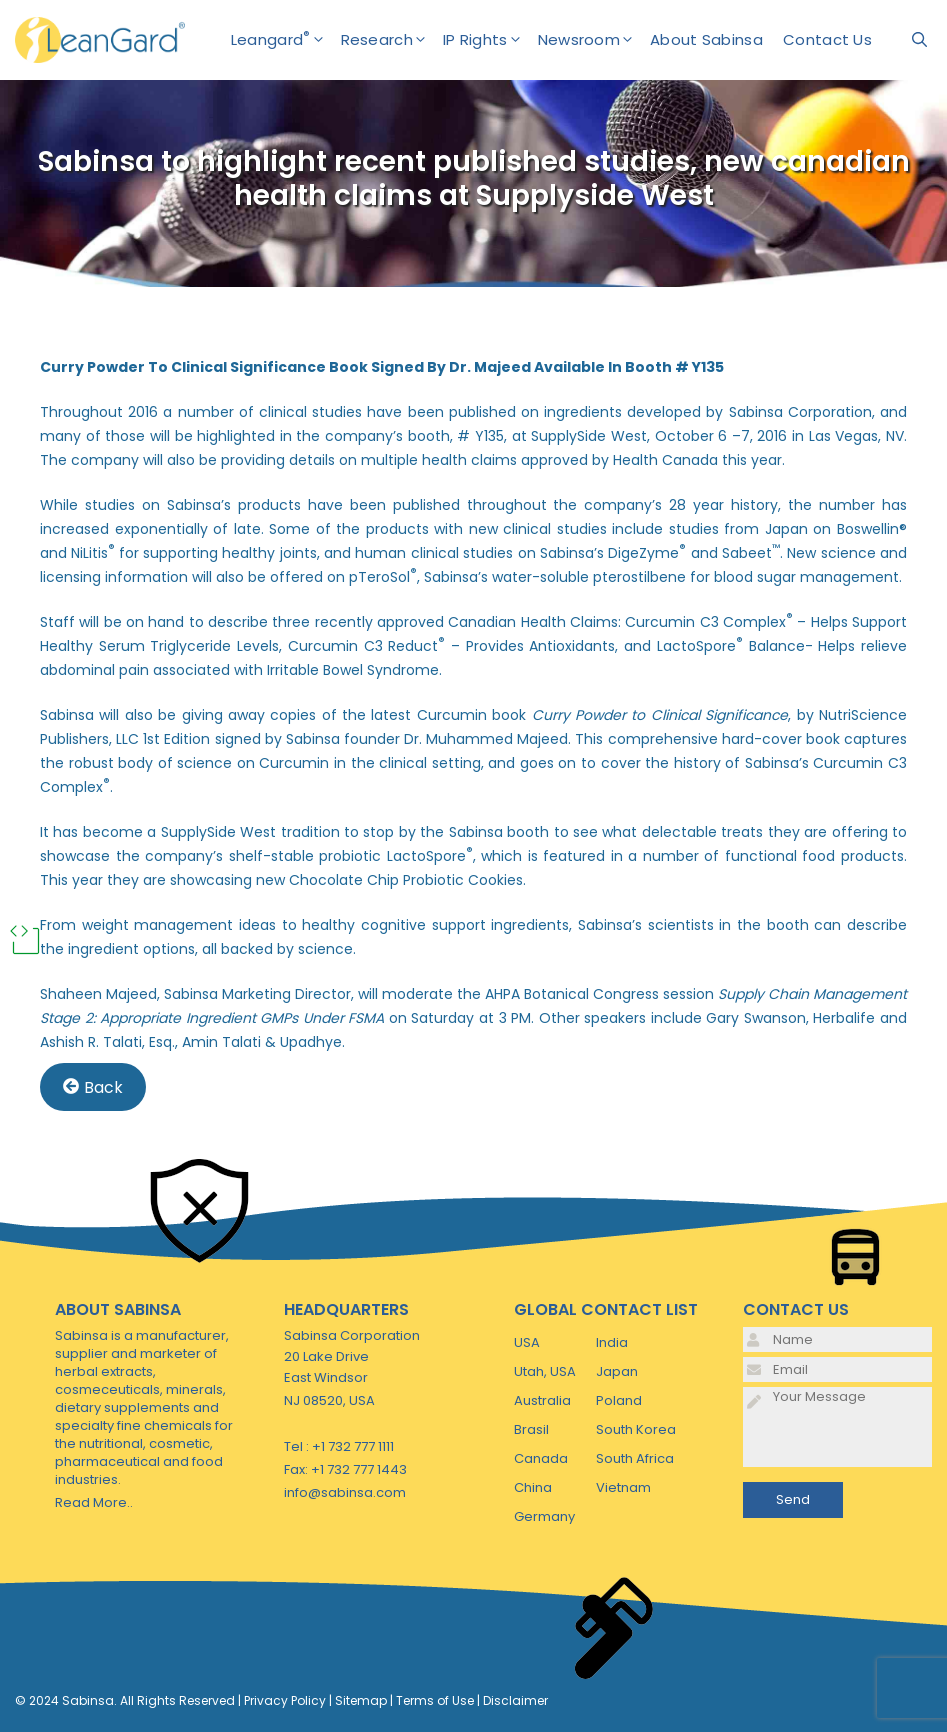 The image size is (947, 1732). I want to click on view bus routes and schedules, so click(855, 1258).